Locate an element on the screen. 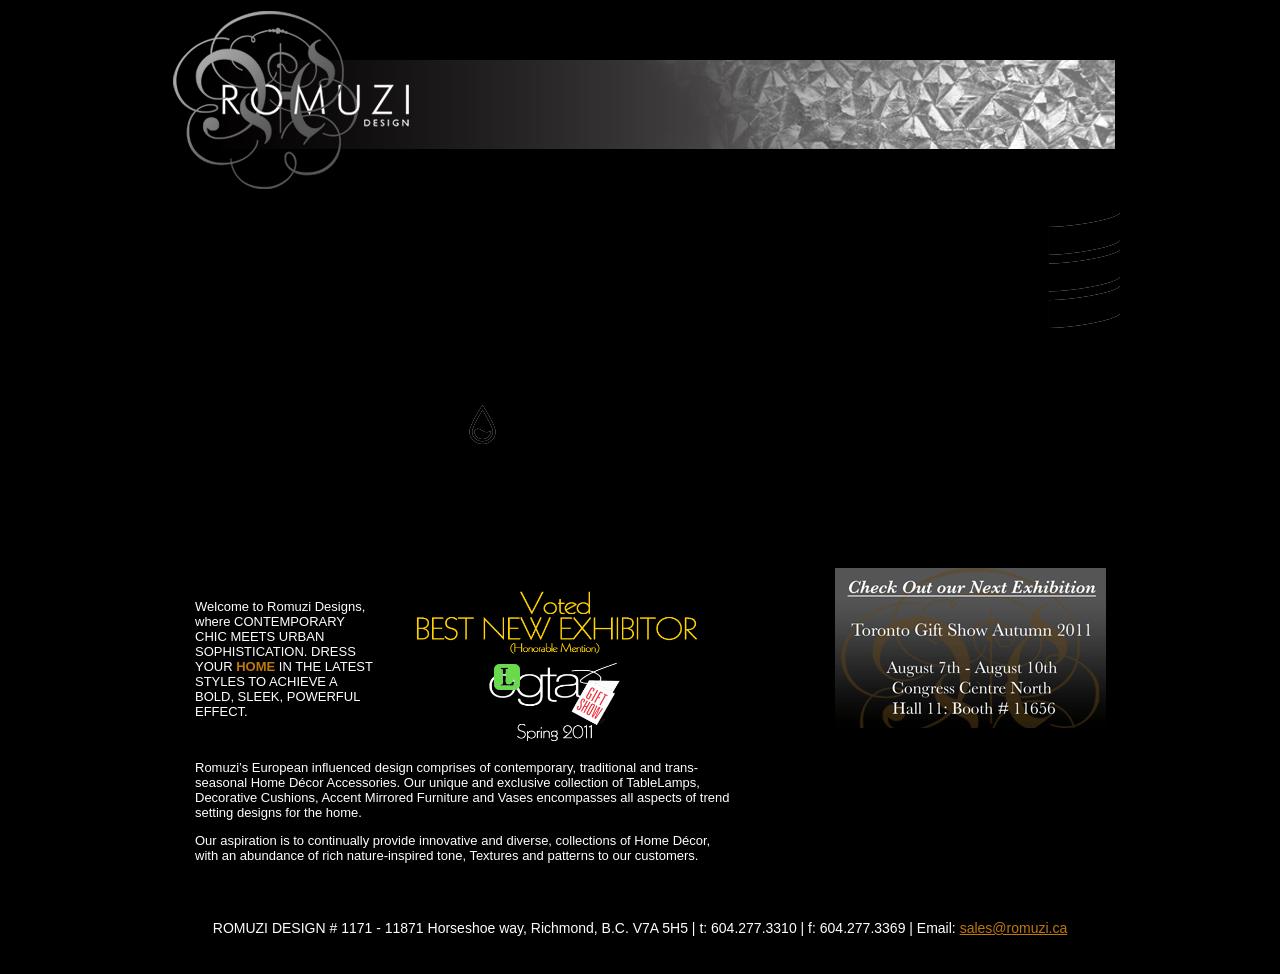  open LibraryThing app is located at coordinates (507, 677).